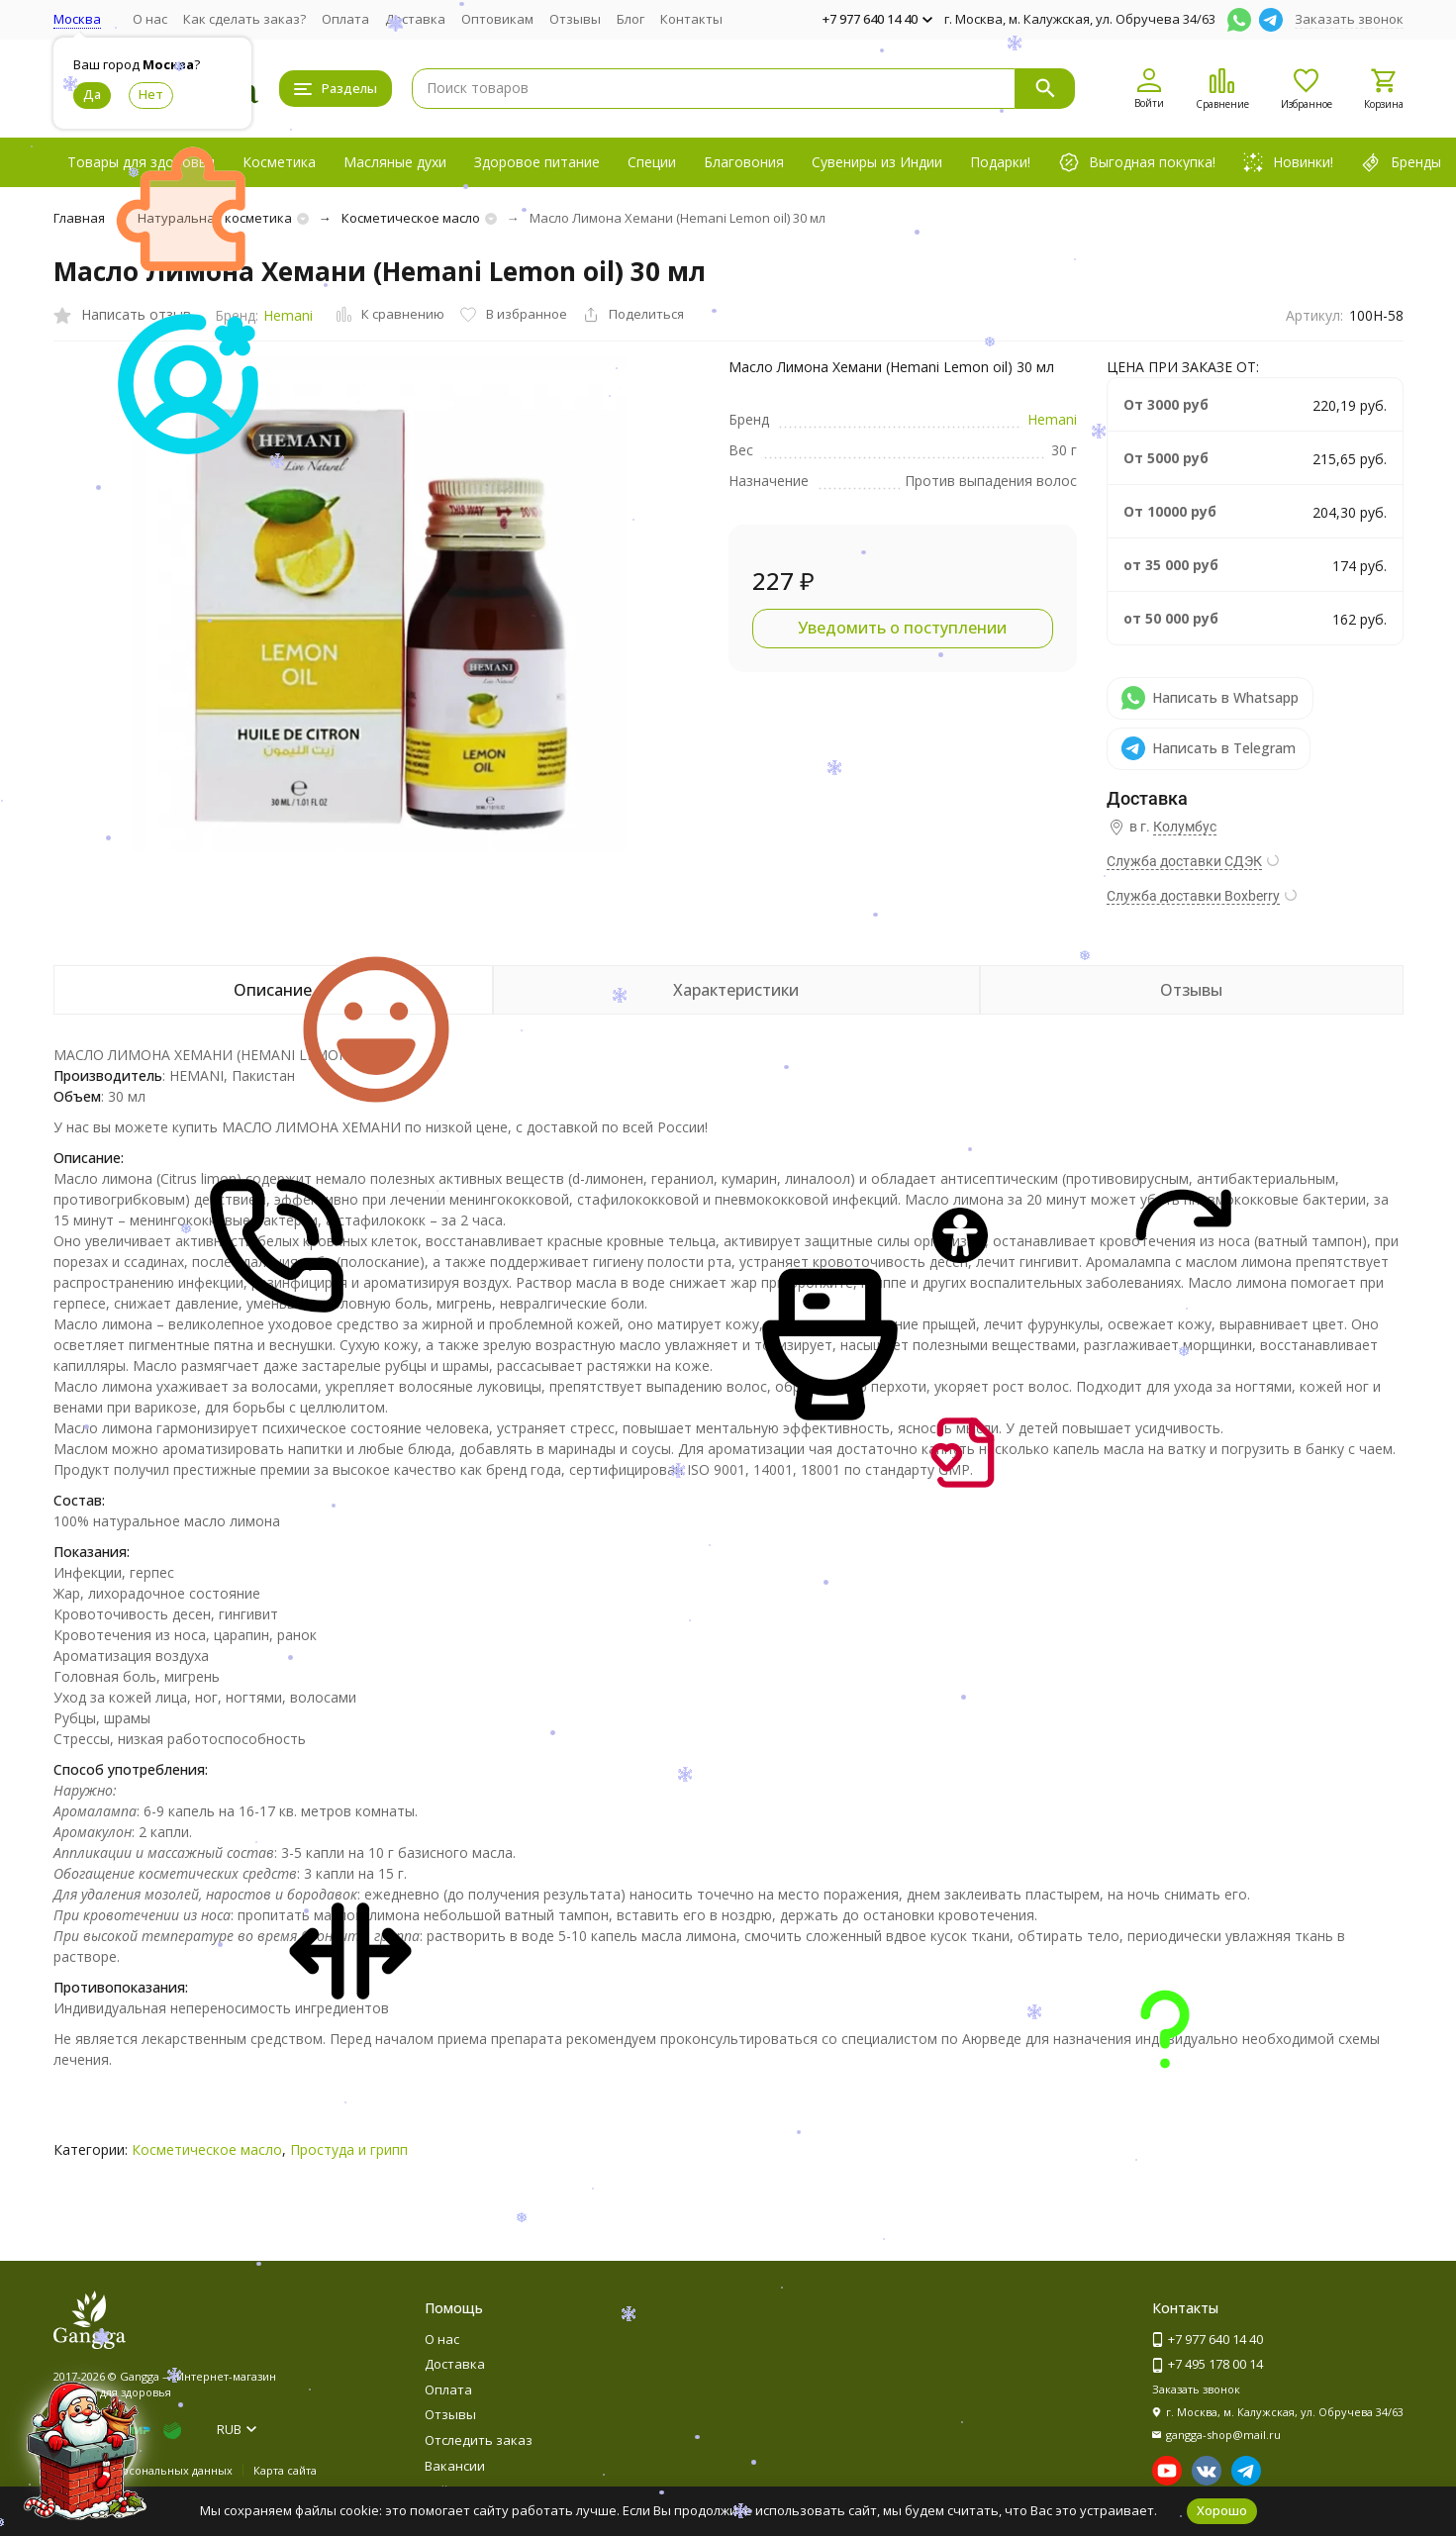  What do you see at coordinates (1165, 2029) in the screenshot?
I see `access help or support` at bounding box center [1165, 2029].